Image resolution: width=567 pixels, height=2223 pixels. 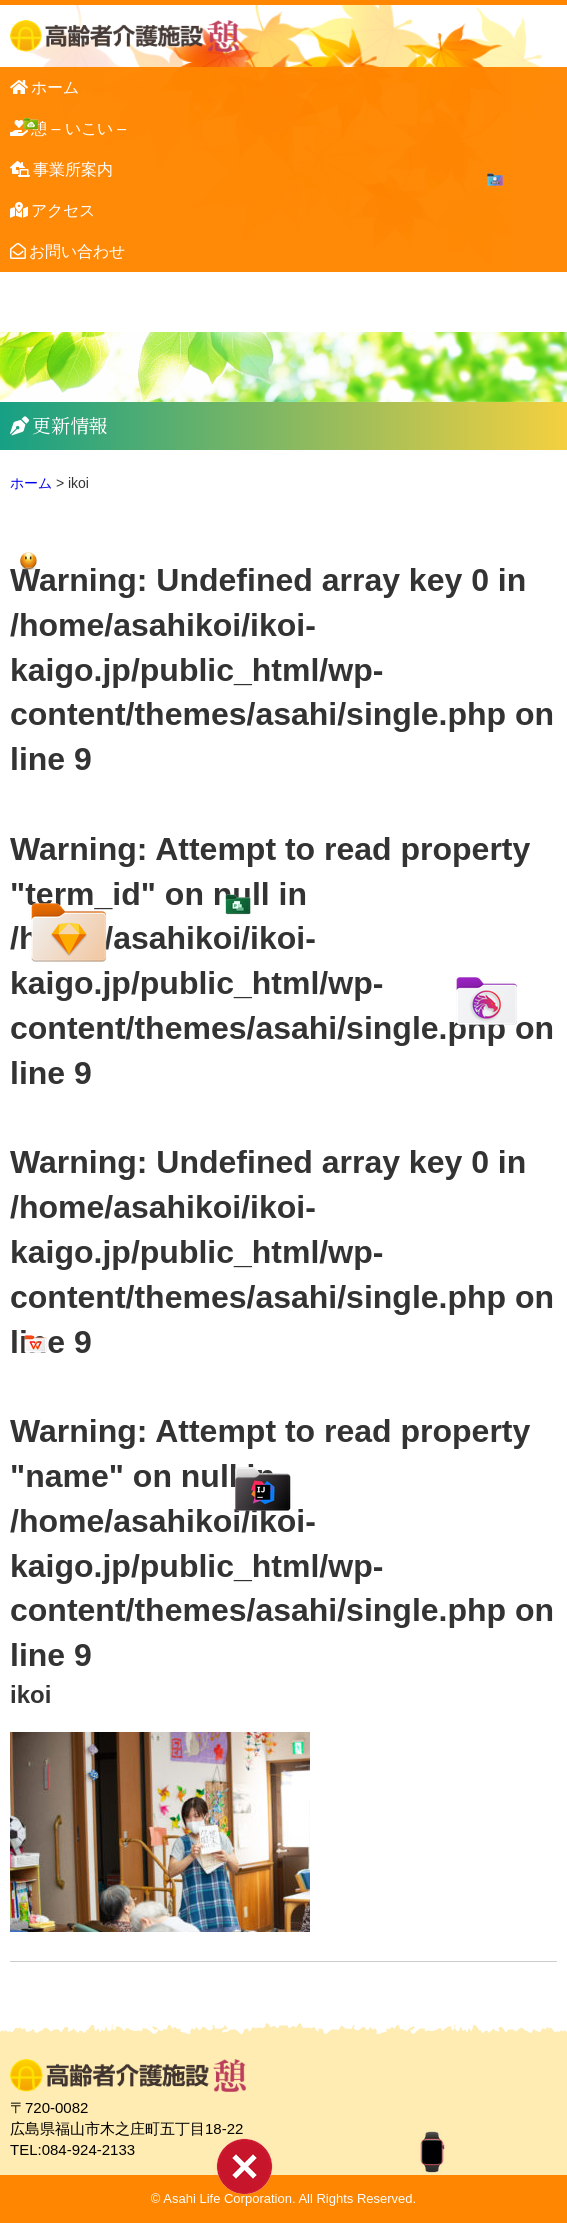 I want to click on apple watch series 6 with red case, so click(x=432, y=2152).